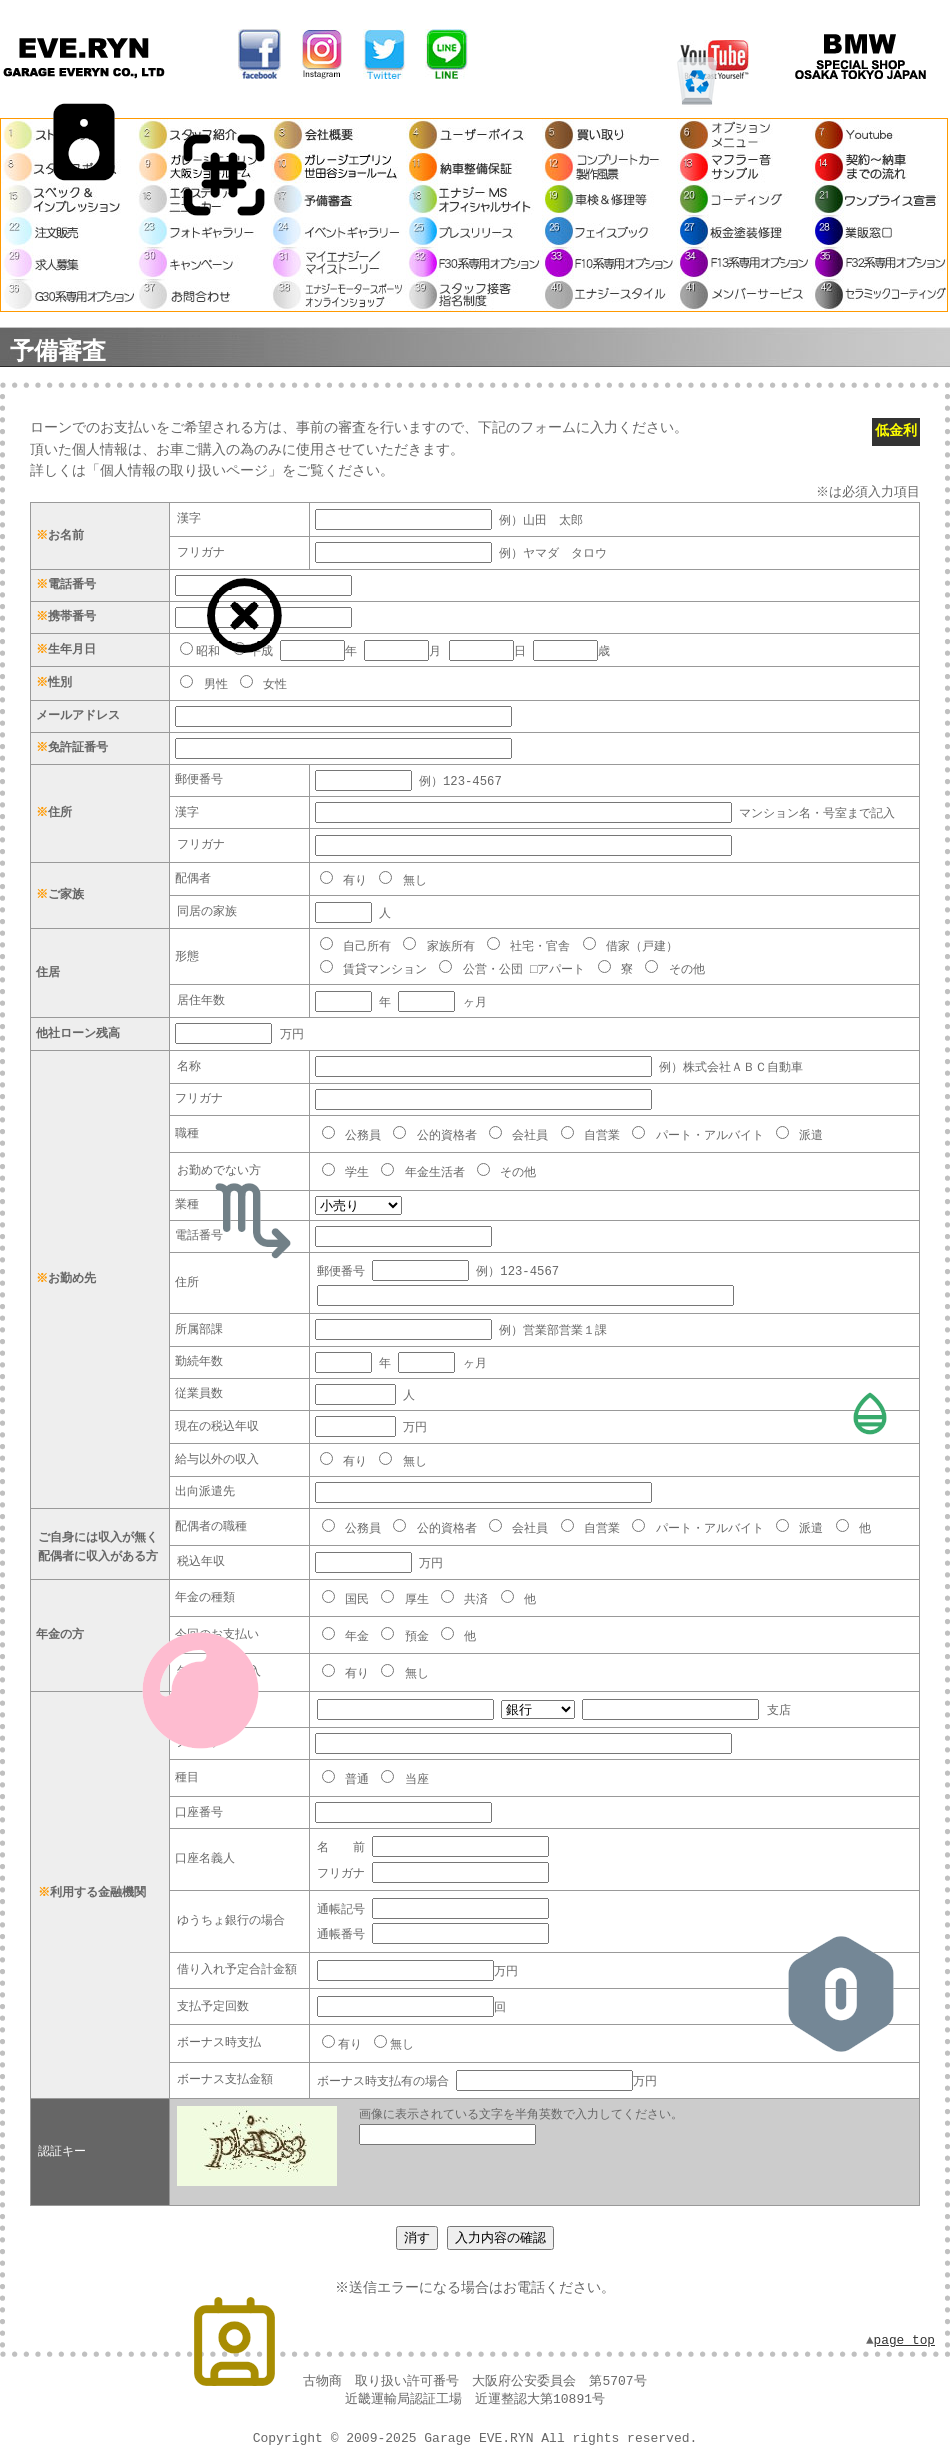 The width and height of the screenshot is (950, 2459). What do you see at coordinates (841, 1994) in the screenshot?
I see `indicates an "O" status or category marker` at bounding box center [841, 1994].